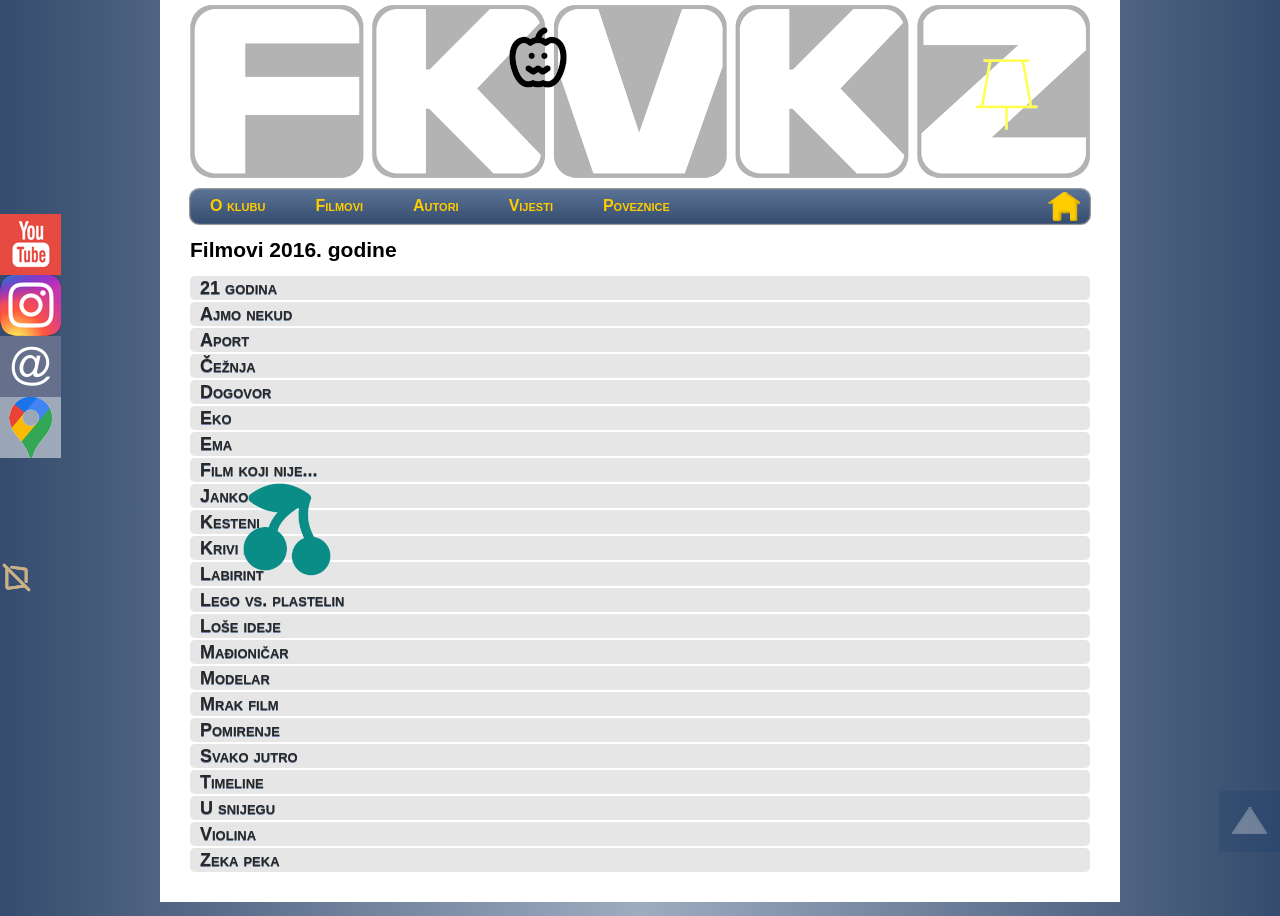 The height and width of the screenshot is (916, 1280). What do you see at coordinates (287, 527) in the screenshot?
I see `indicates fruit or food category` at bounding box center [287, 527].